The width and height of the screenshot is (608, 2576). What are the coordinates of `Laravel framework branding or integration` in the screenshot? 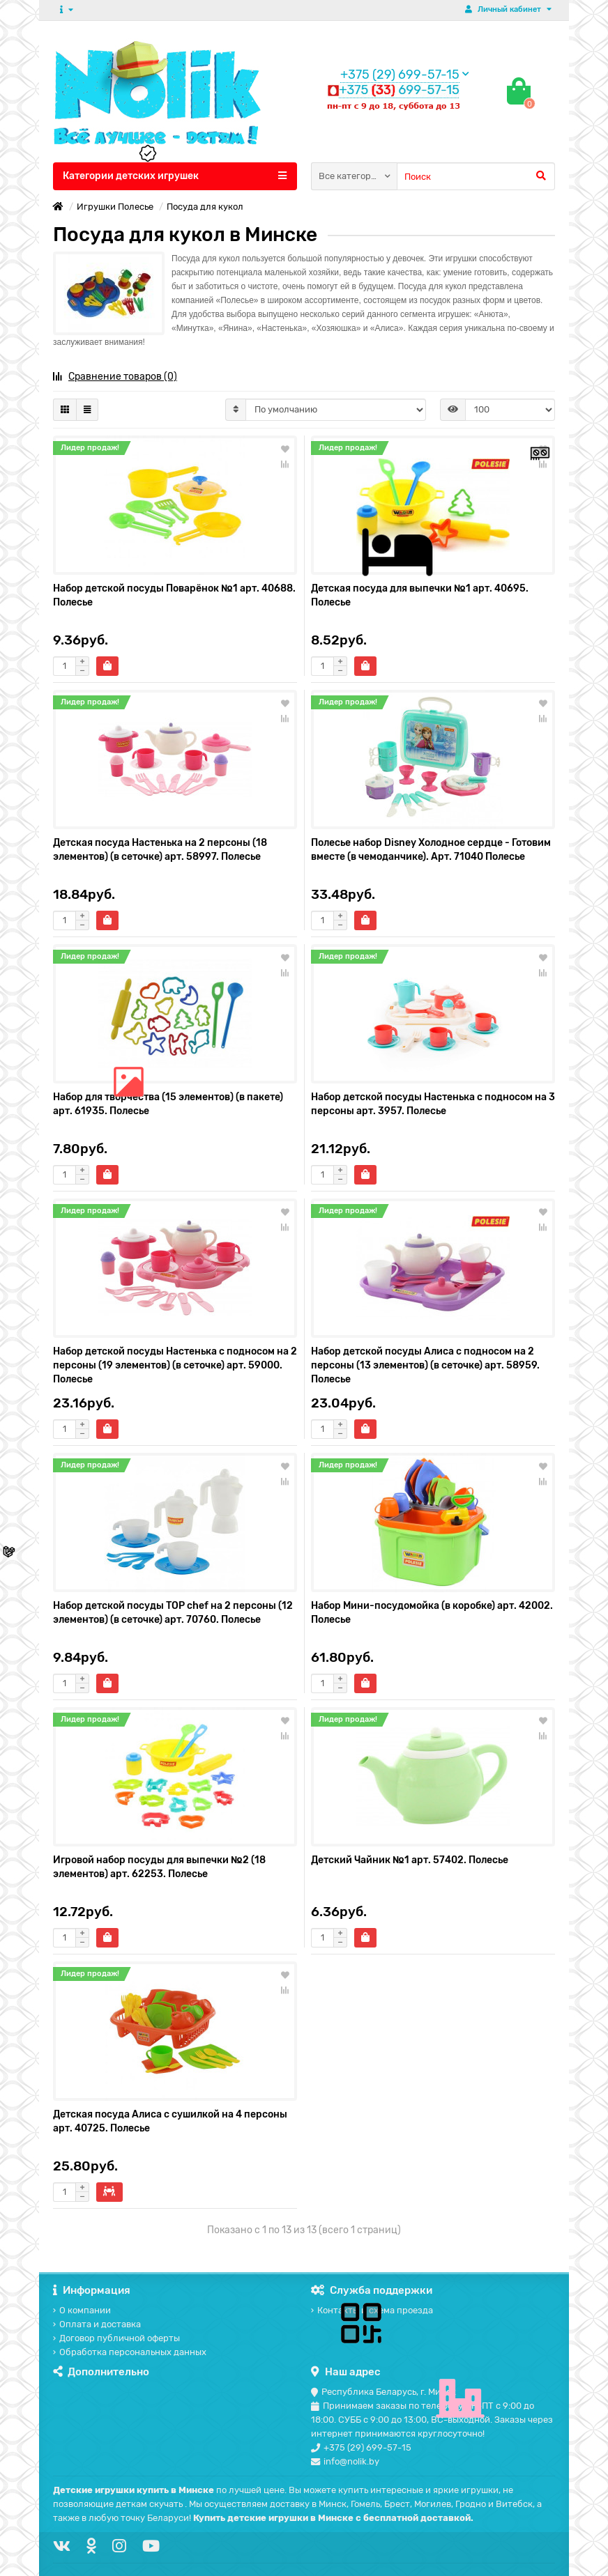 It's located at (8, 1551).